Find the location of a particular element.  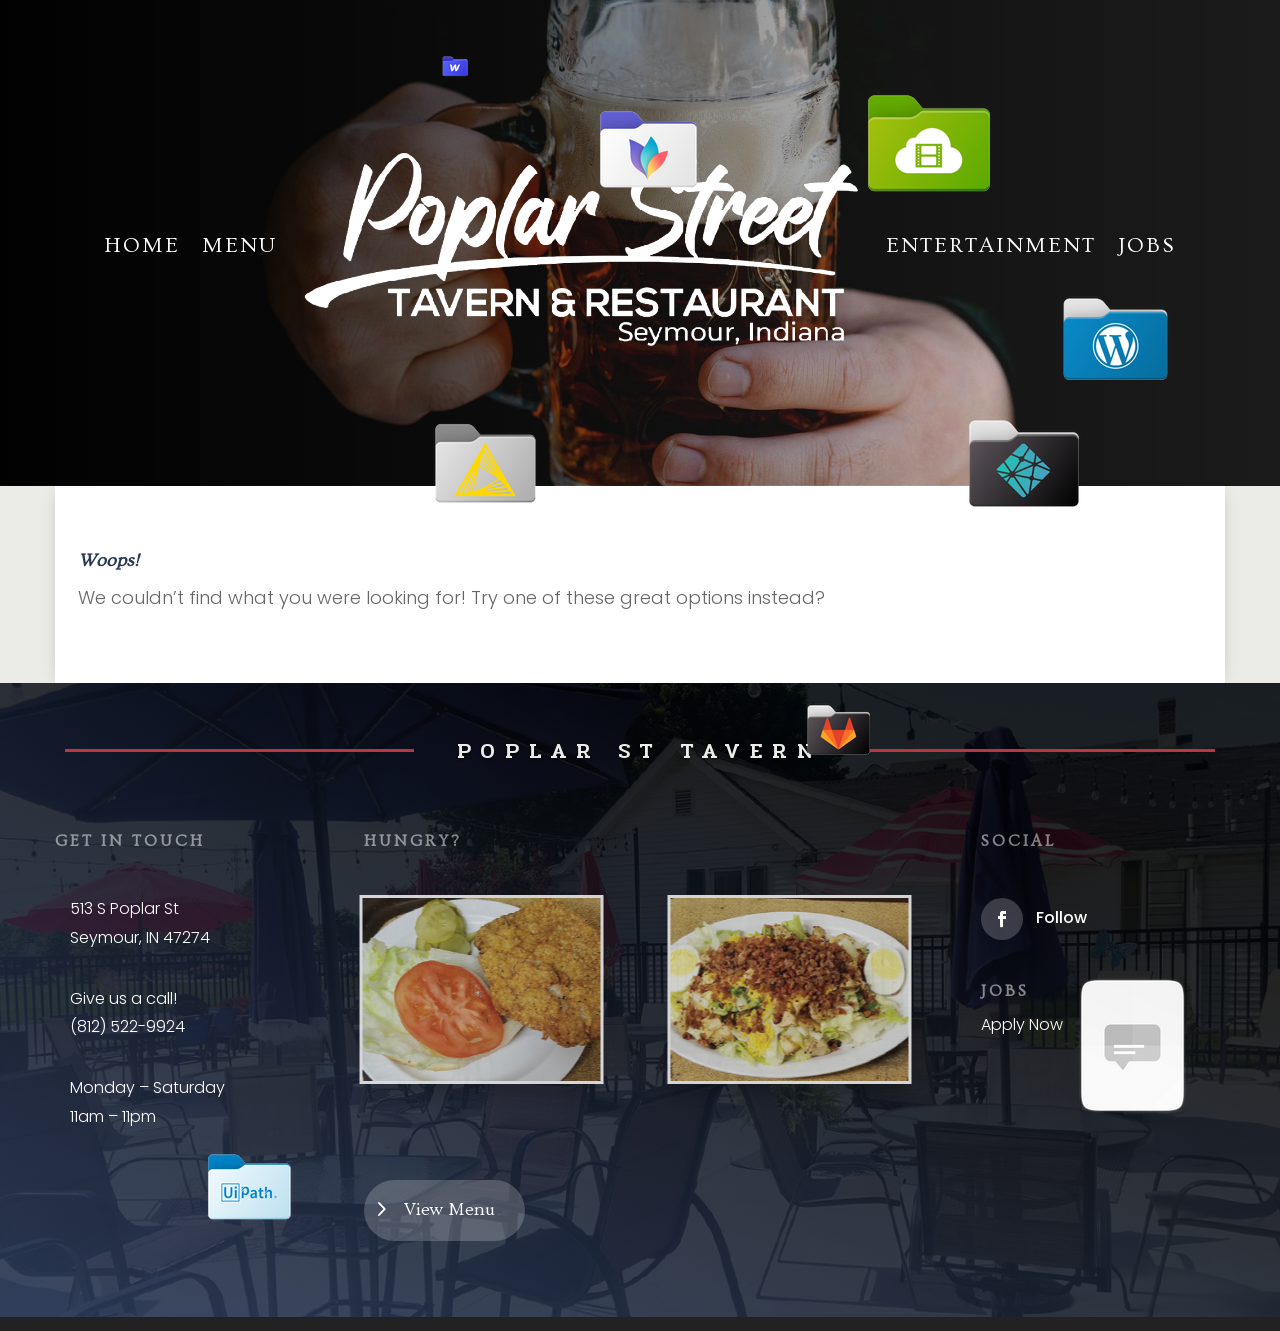

open knime workflow projects folder is located at coordinates (485, 466).